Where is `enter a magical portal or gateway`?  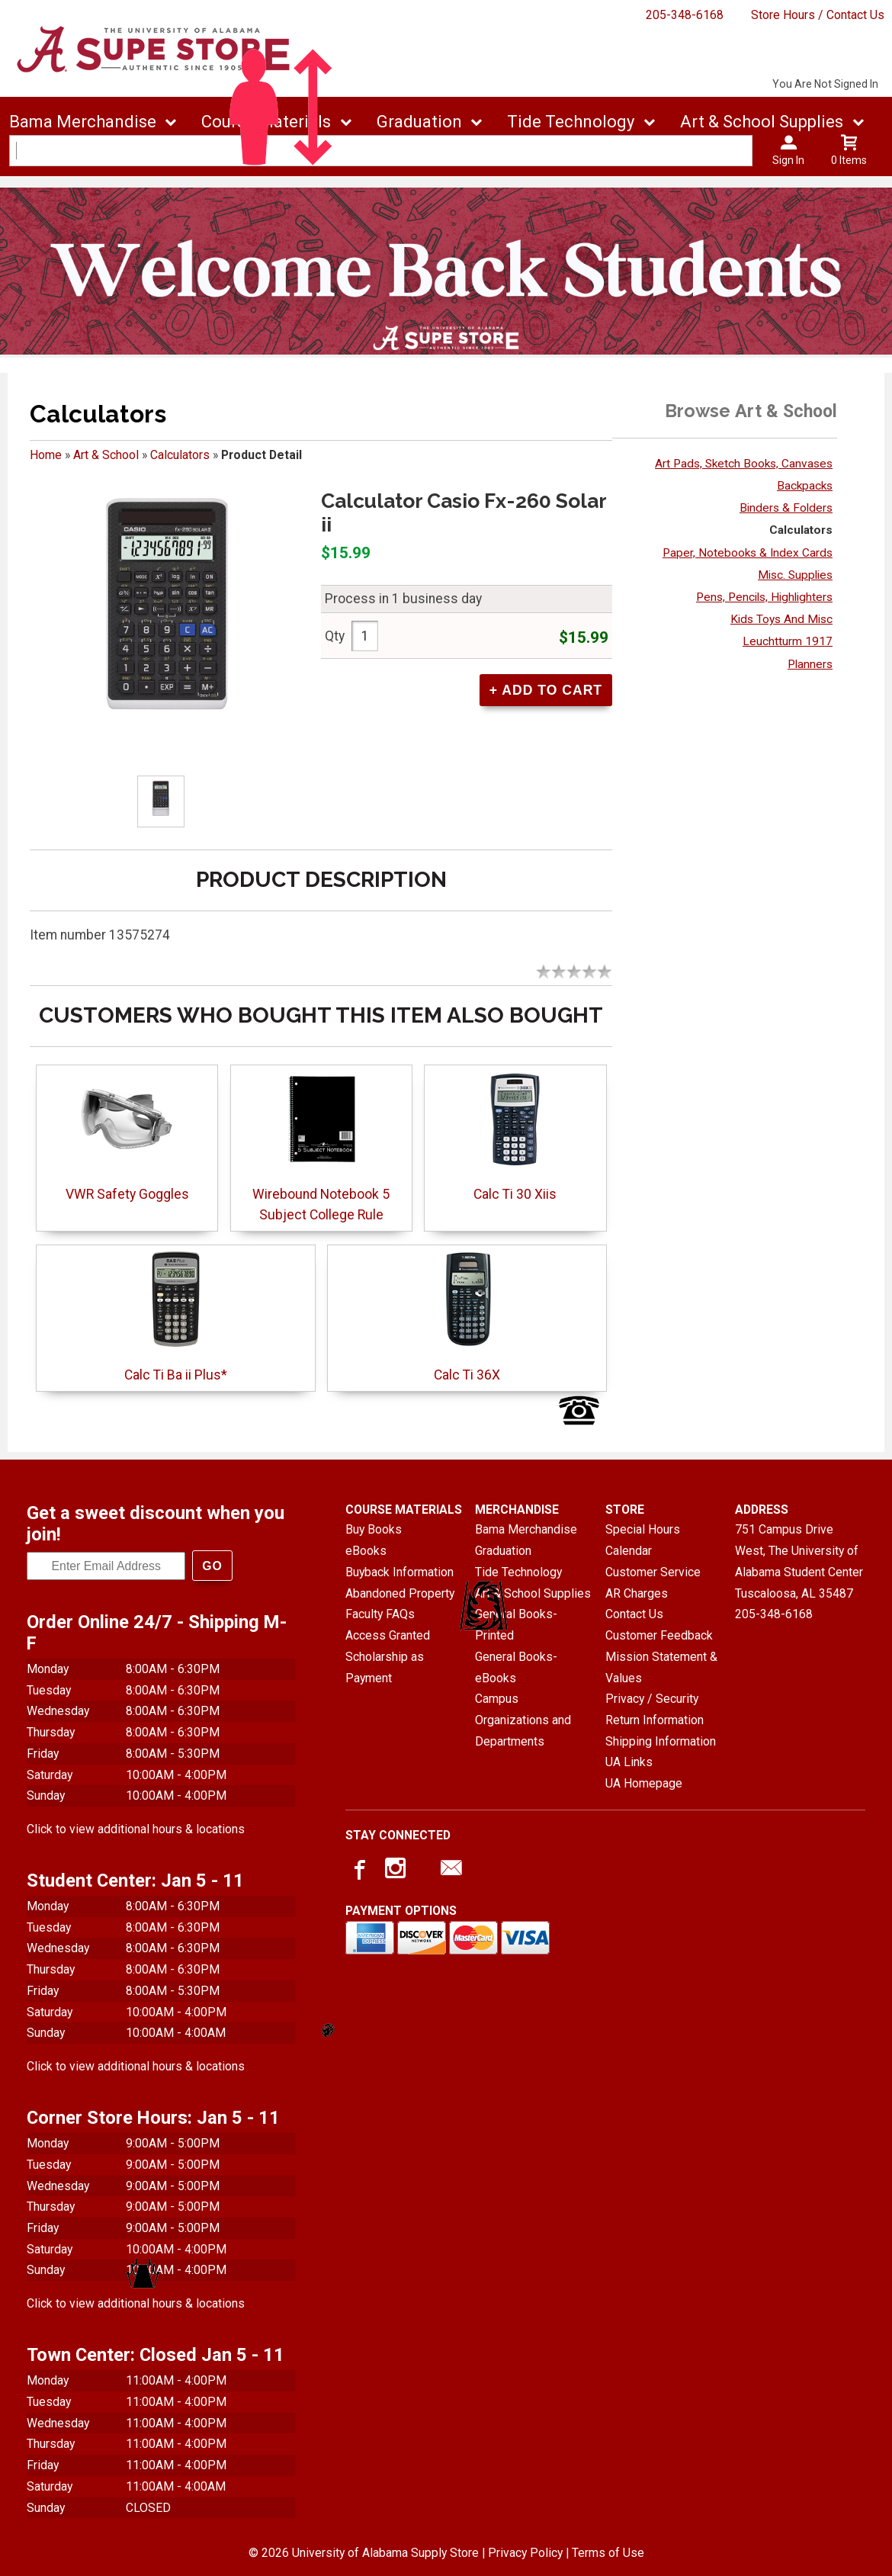
enter a magical portal or gateway is located at coordinates (483, 1605).